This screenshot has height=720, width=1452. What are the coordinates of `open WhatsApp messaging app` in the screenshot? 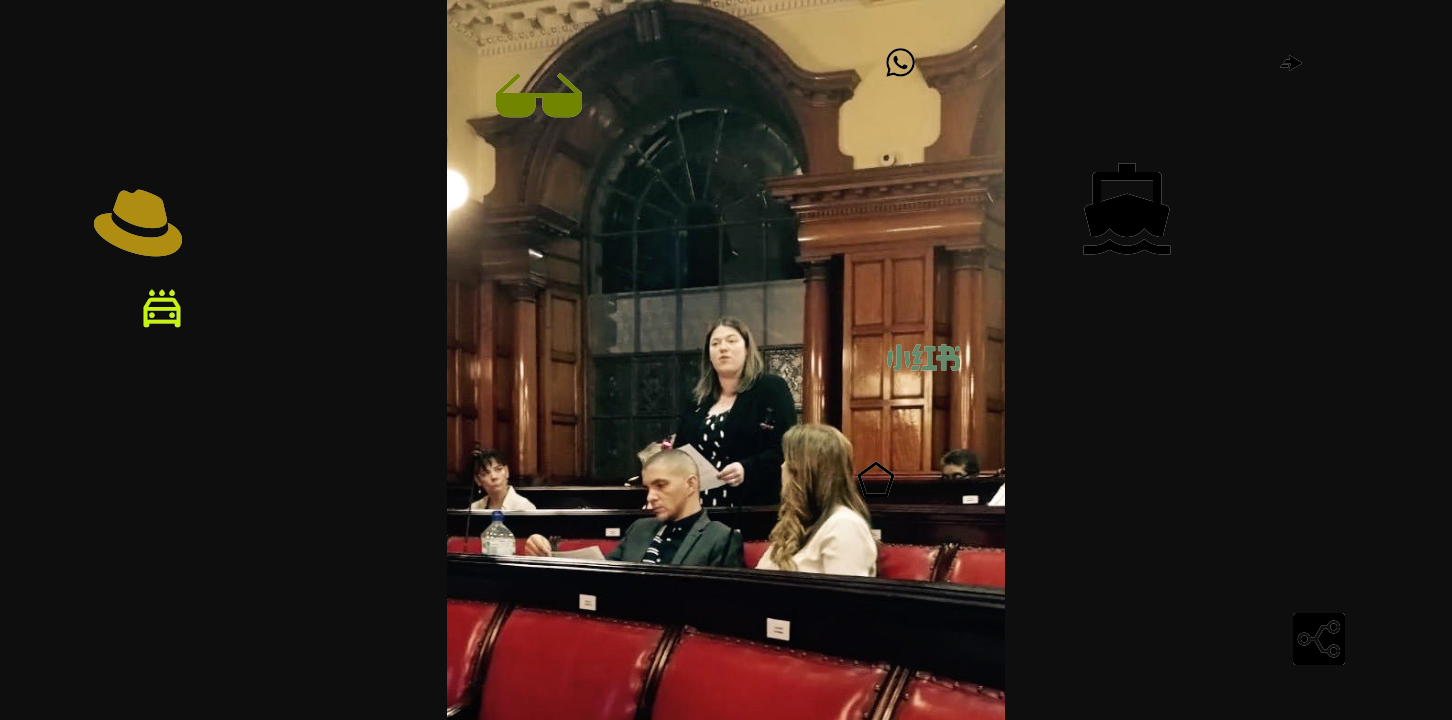 It's located at (900, 62).